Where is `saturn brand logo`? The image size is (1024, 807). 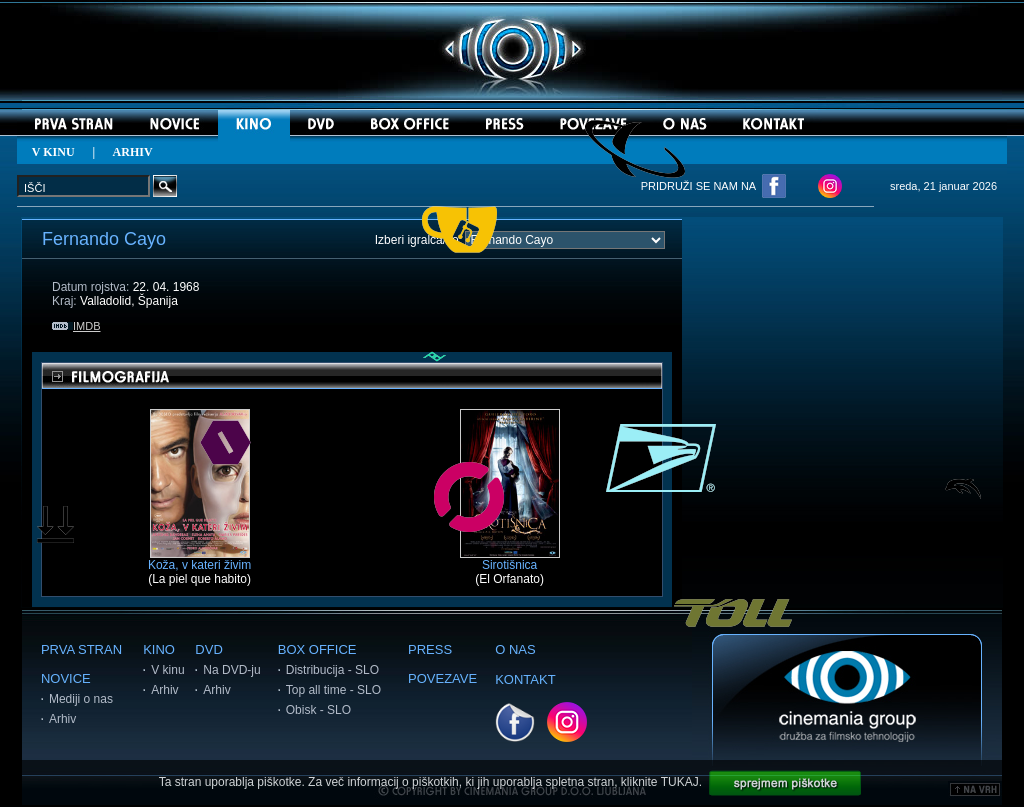 saturn brand logo is located at coordinates (635, 149).